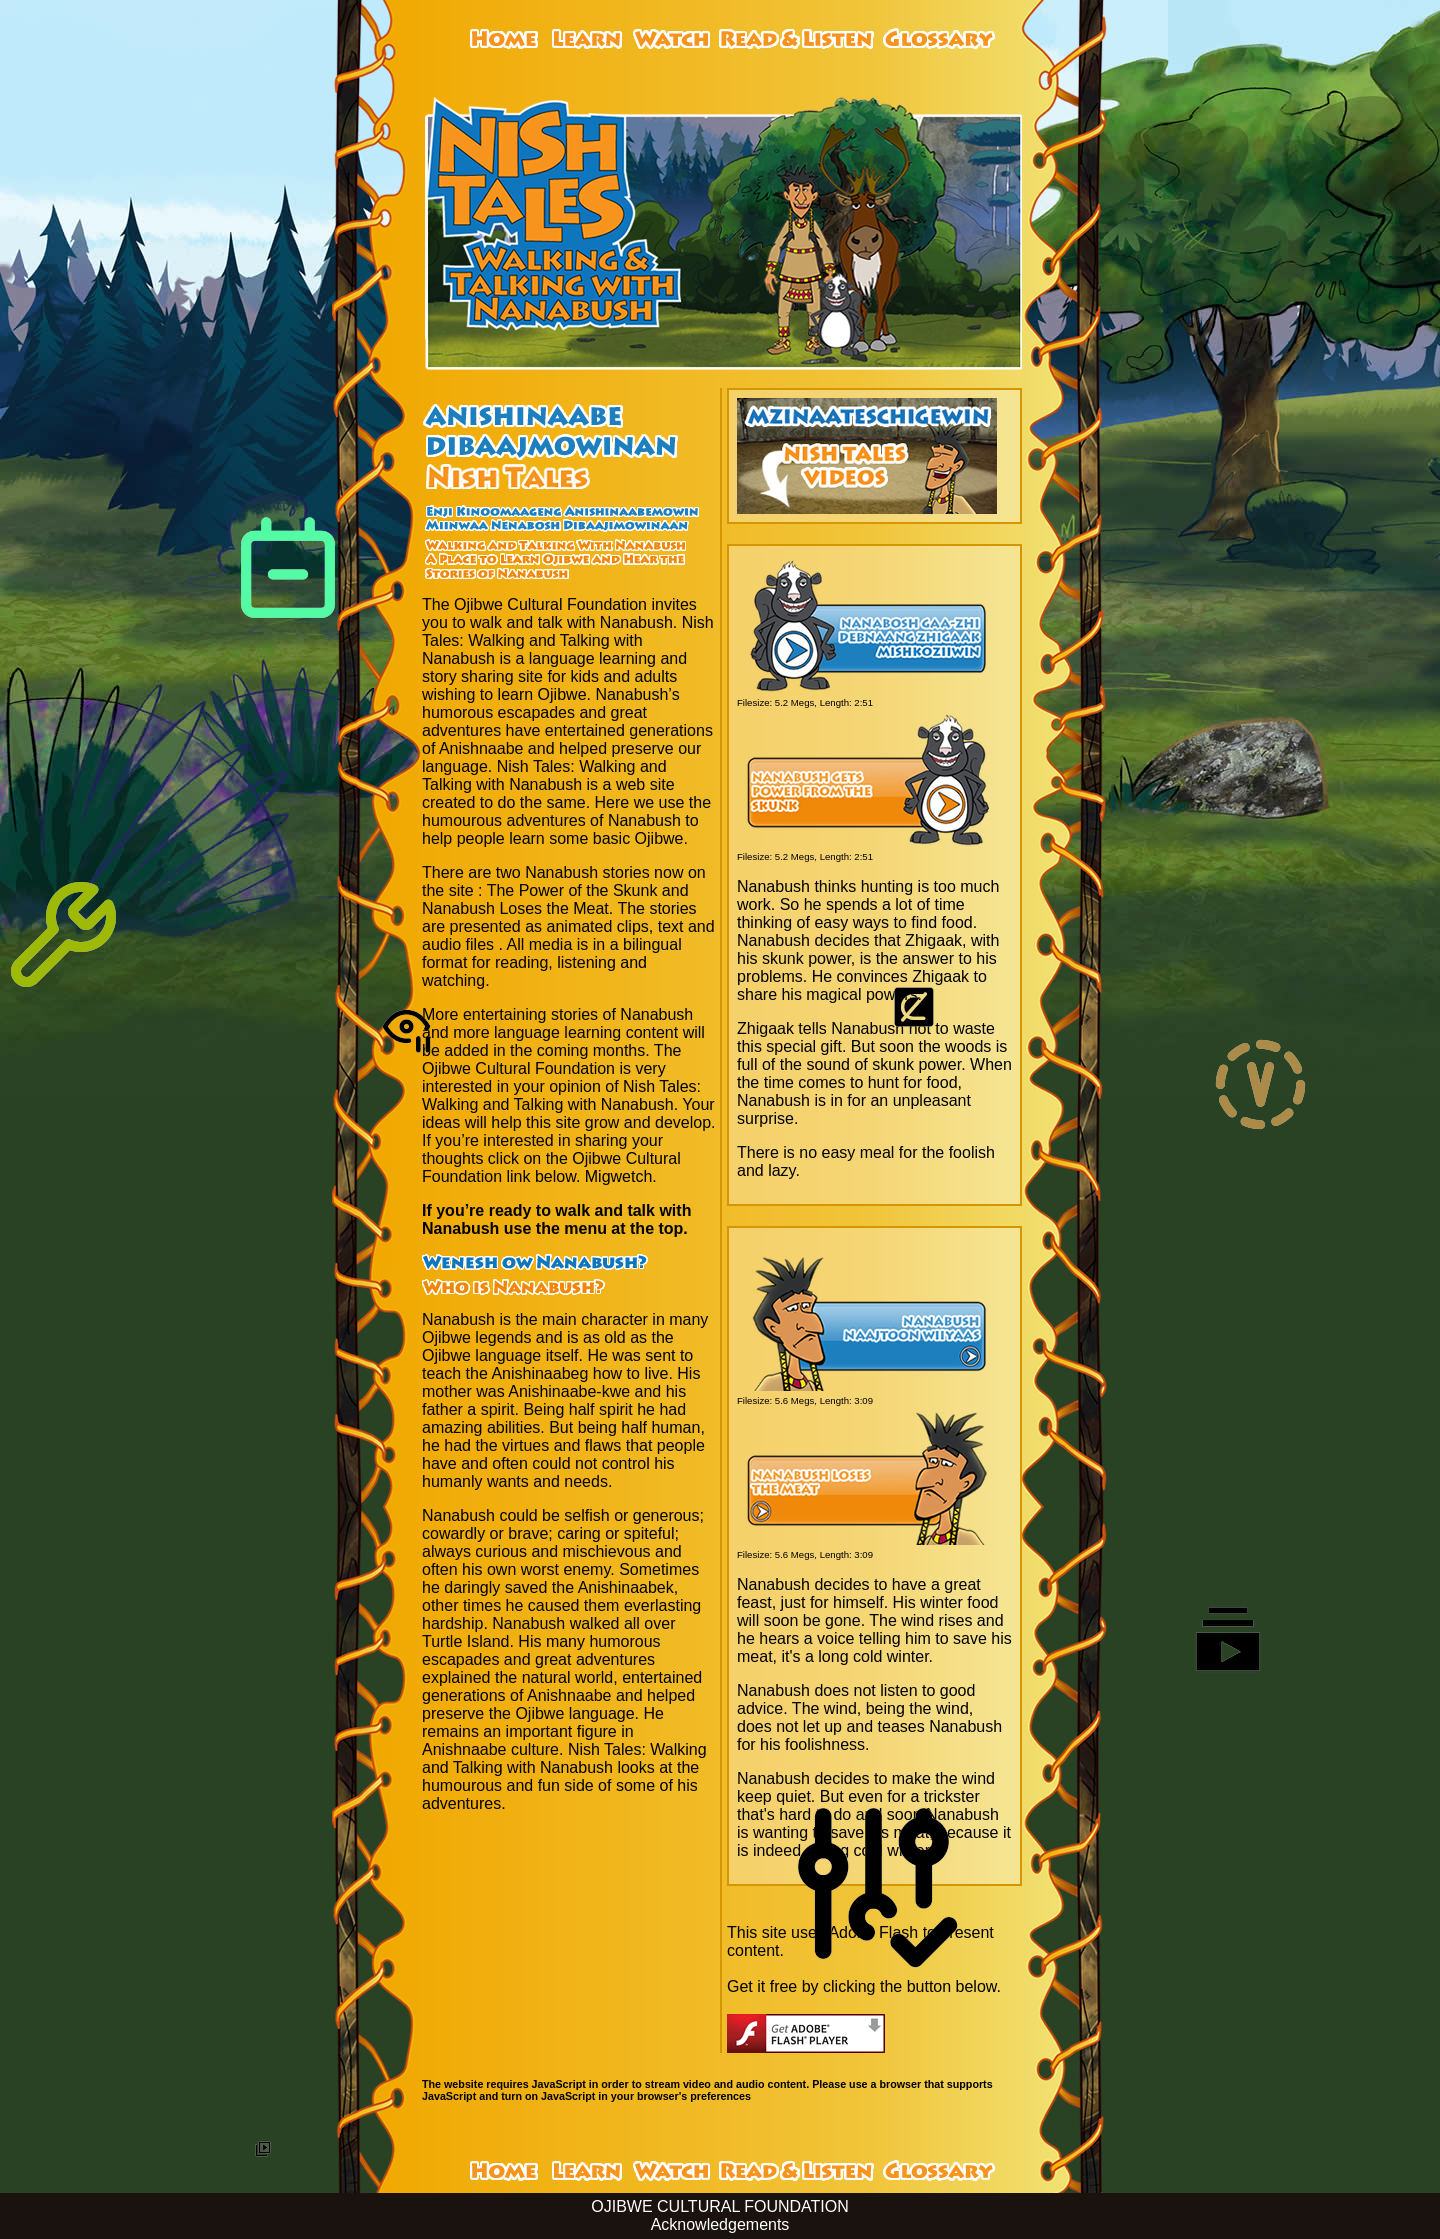  I want to click on settings saved successfully, so click(873, 1883).